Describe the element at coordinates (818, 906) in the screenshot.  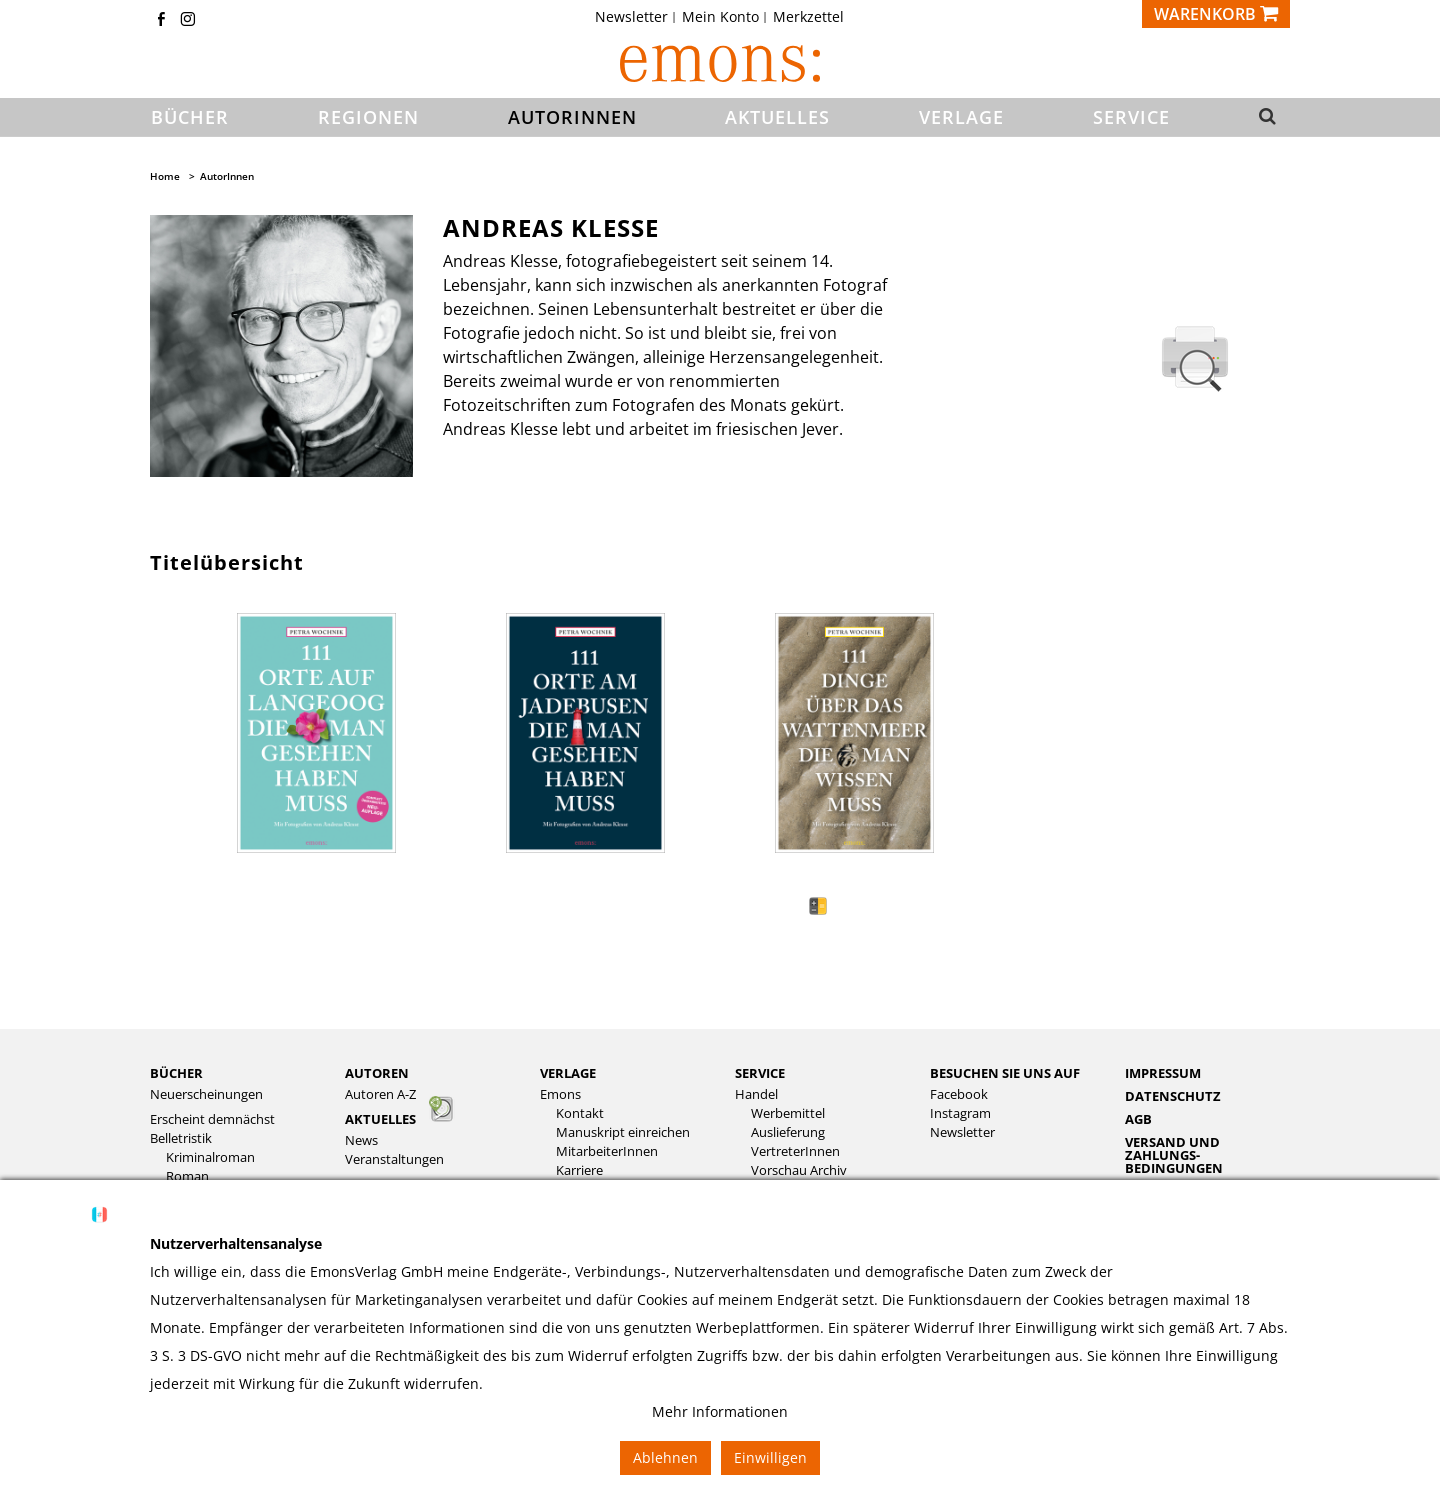
I see `open the calculator app` at that location.